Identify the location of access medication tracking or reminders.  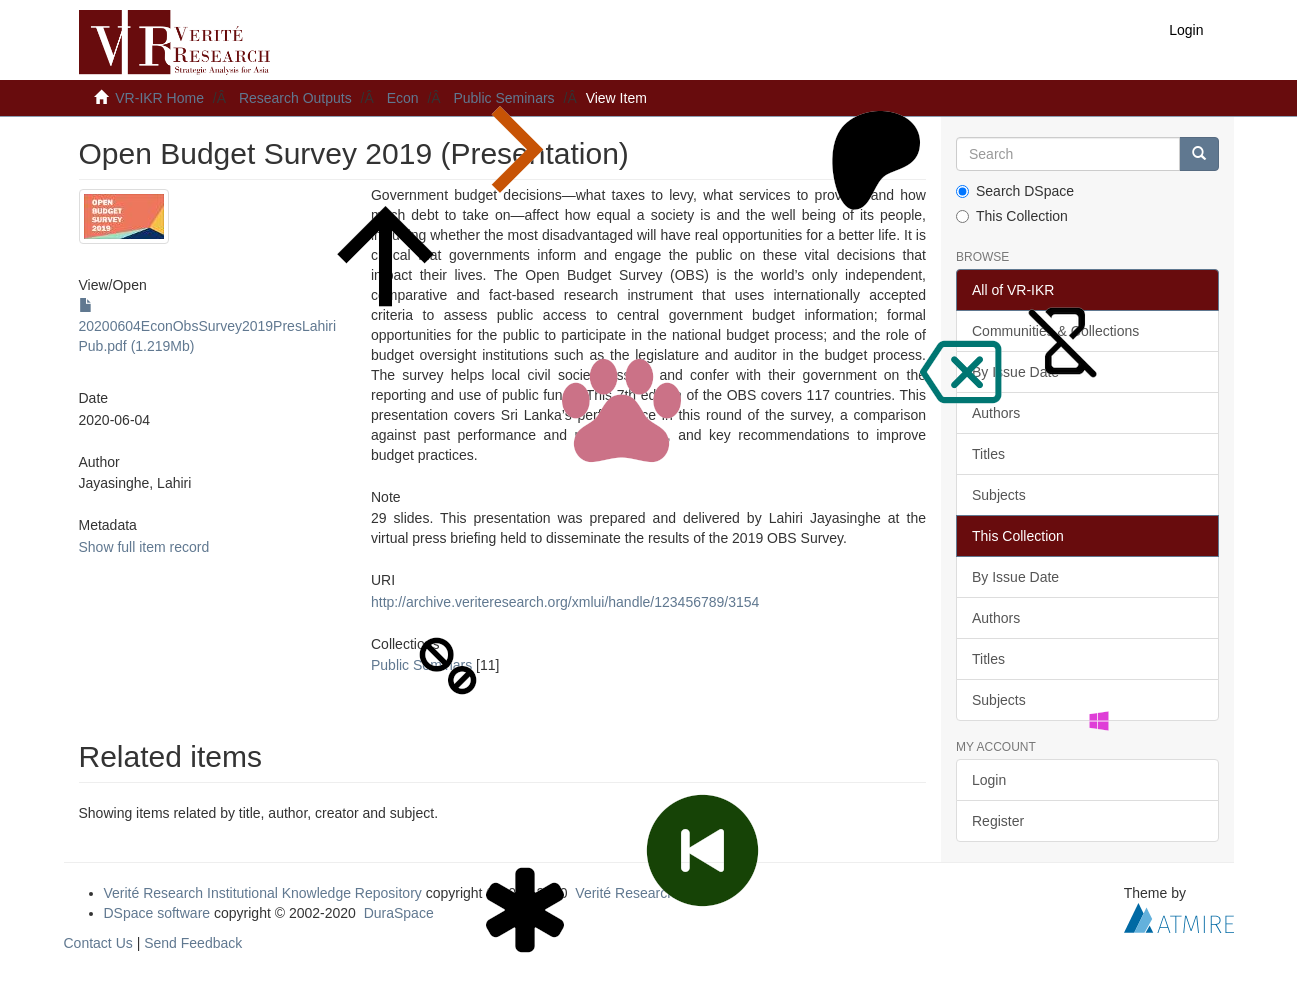
(448, 666).